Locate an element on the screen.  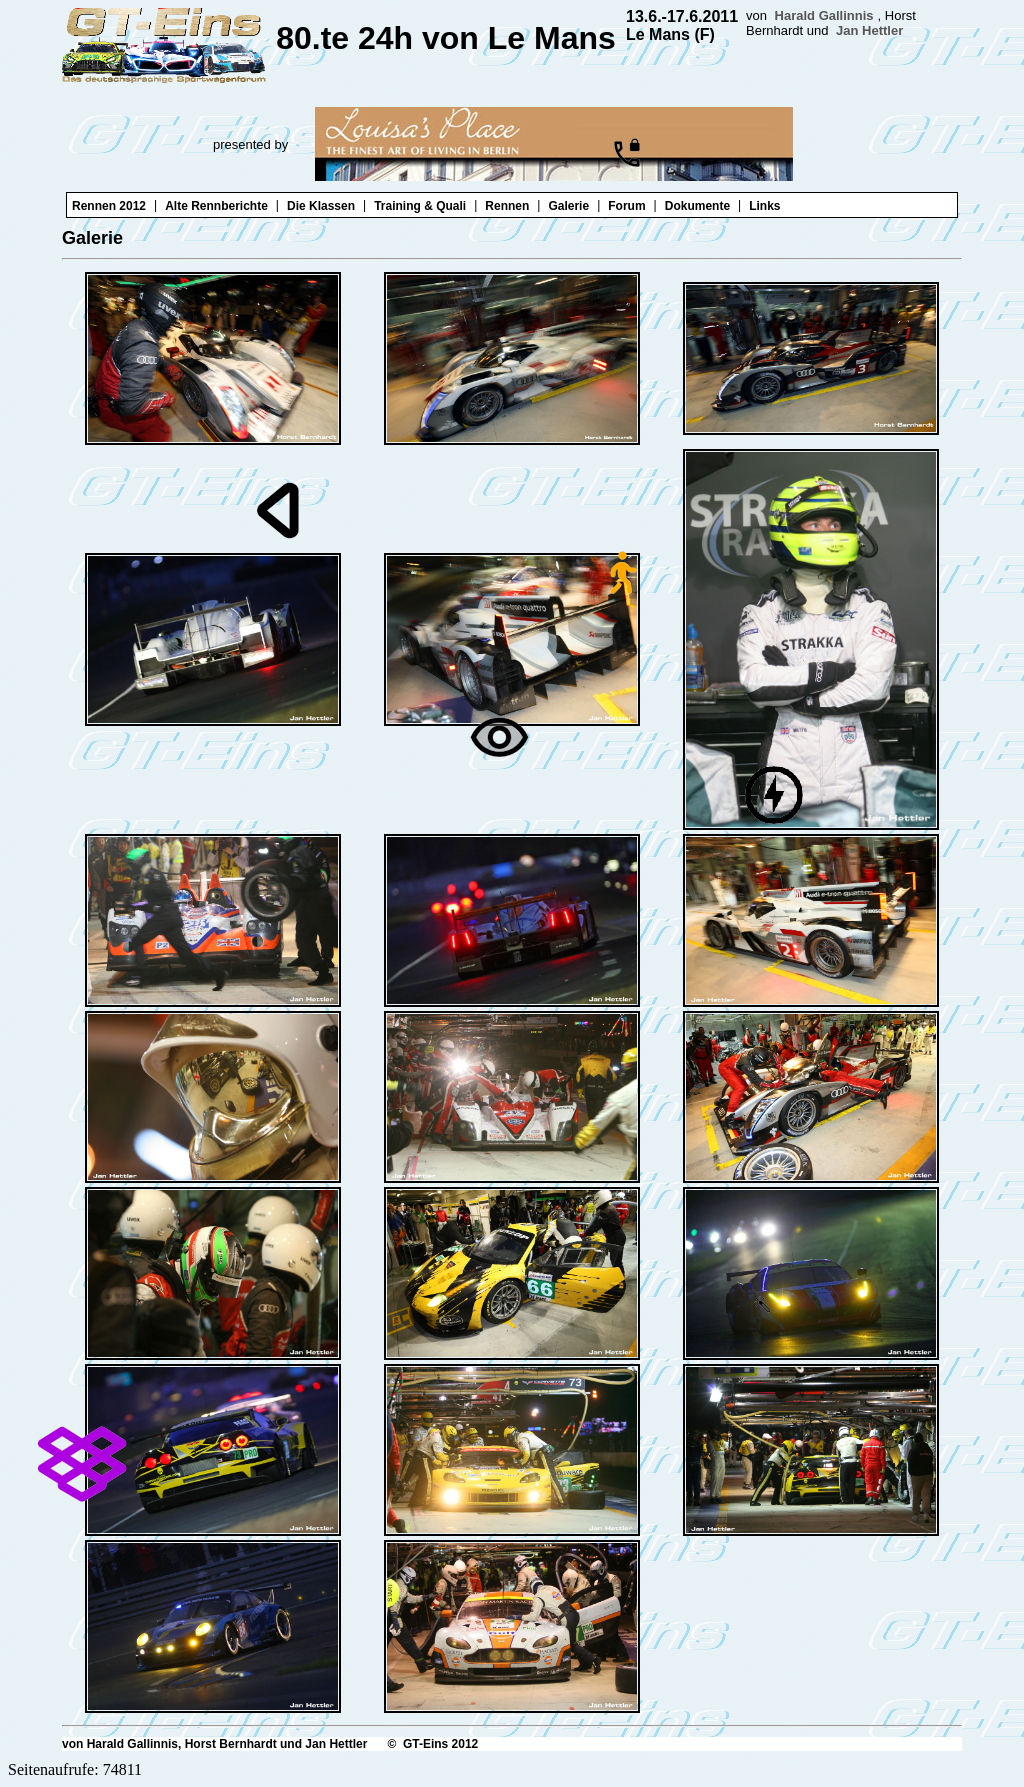
phone is locked or secured is located at coordinates (627, 154).